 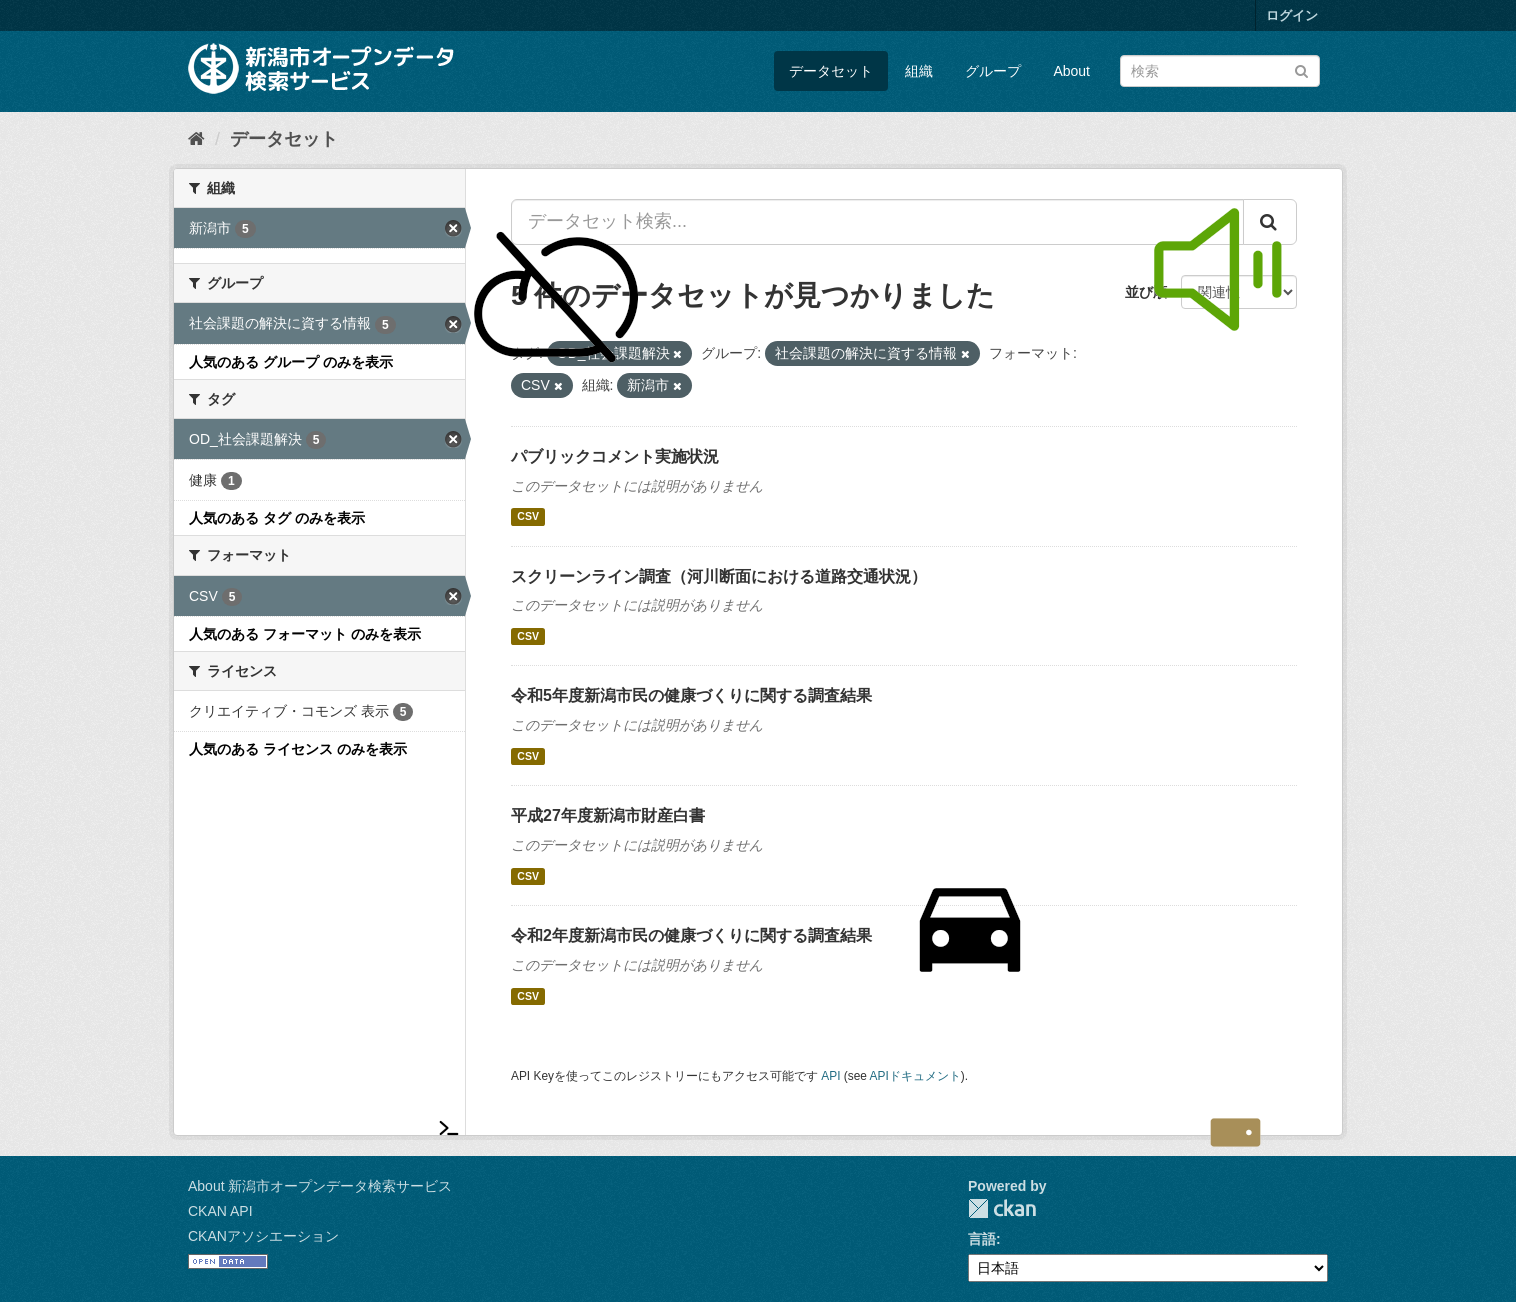 I want to click on open the command line terminal, so click(x=449, y=1128).